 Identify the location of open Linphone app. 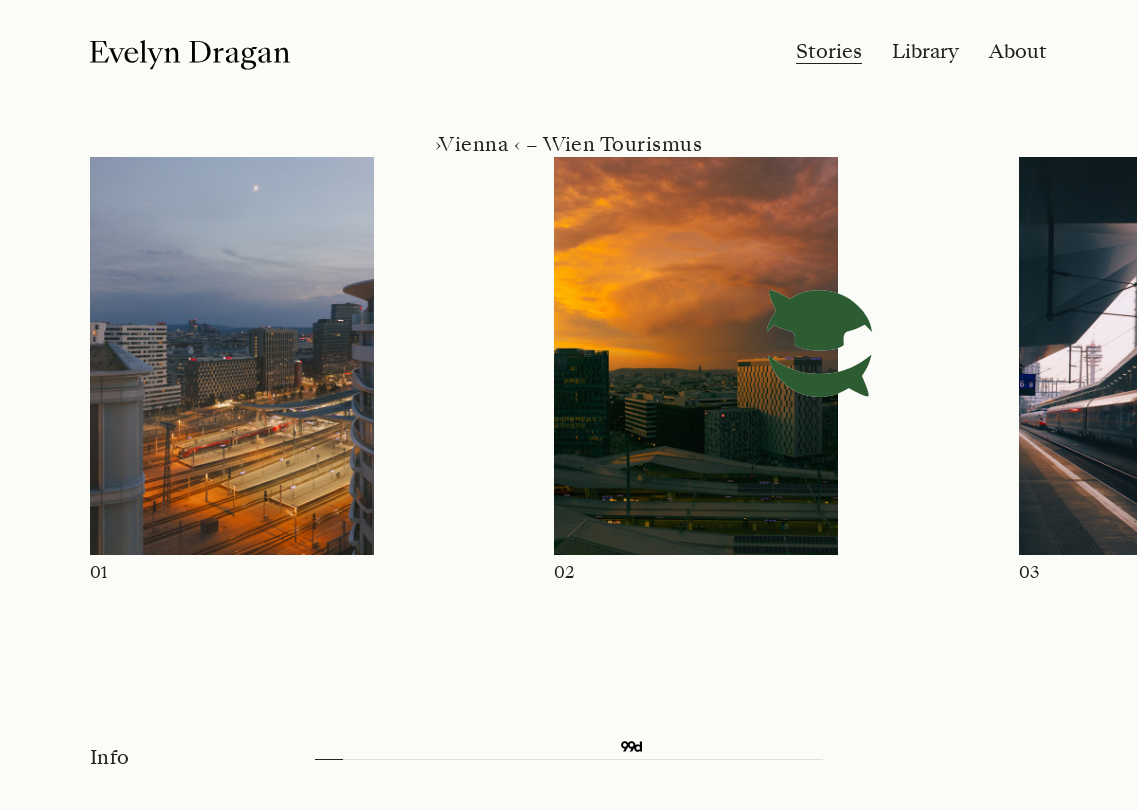
(819, 343).